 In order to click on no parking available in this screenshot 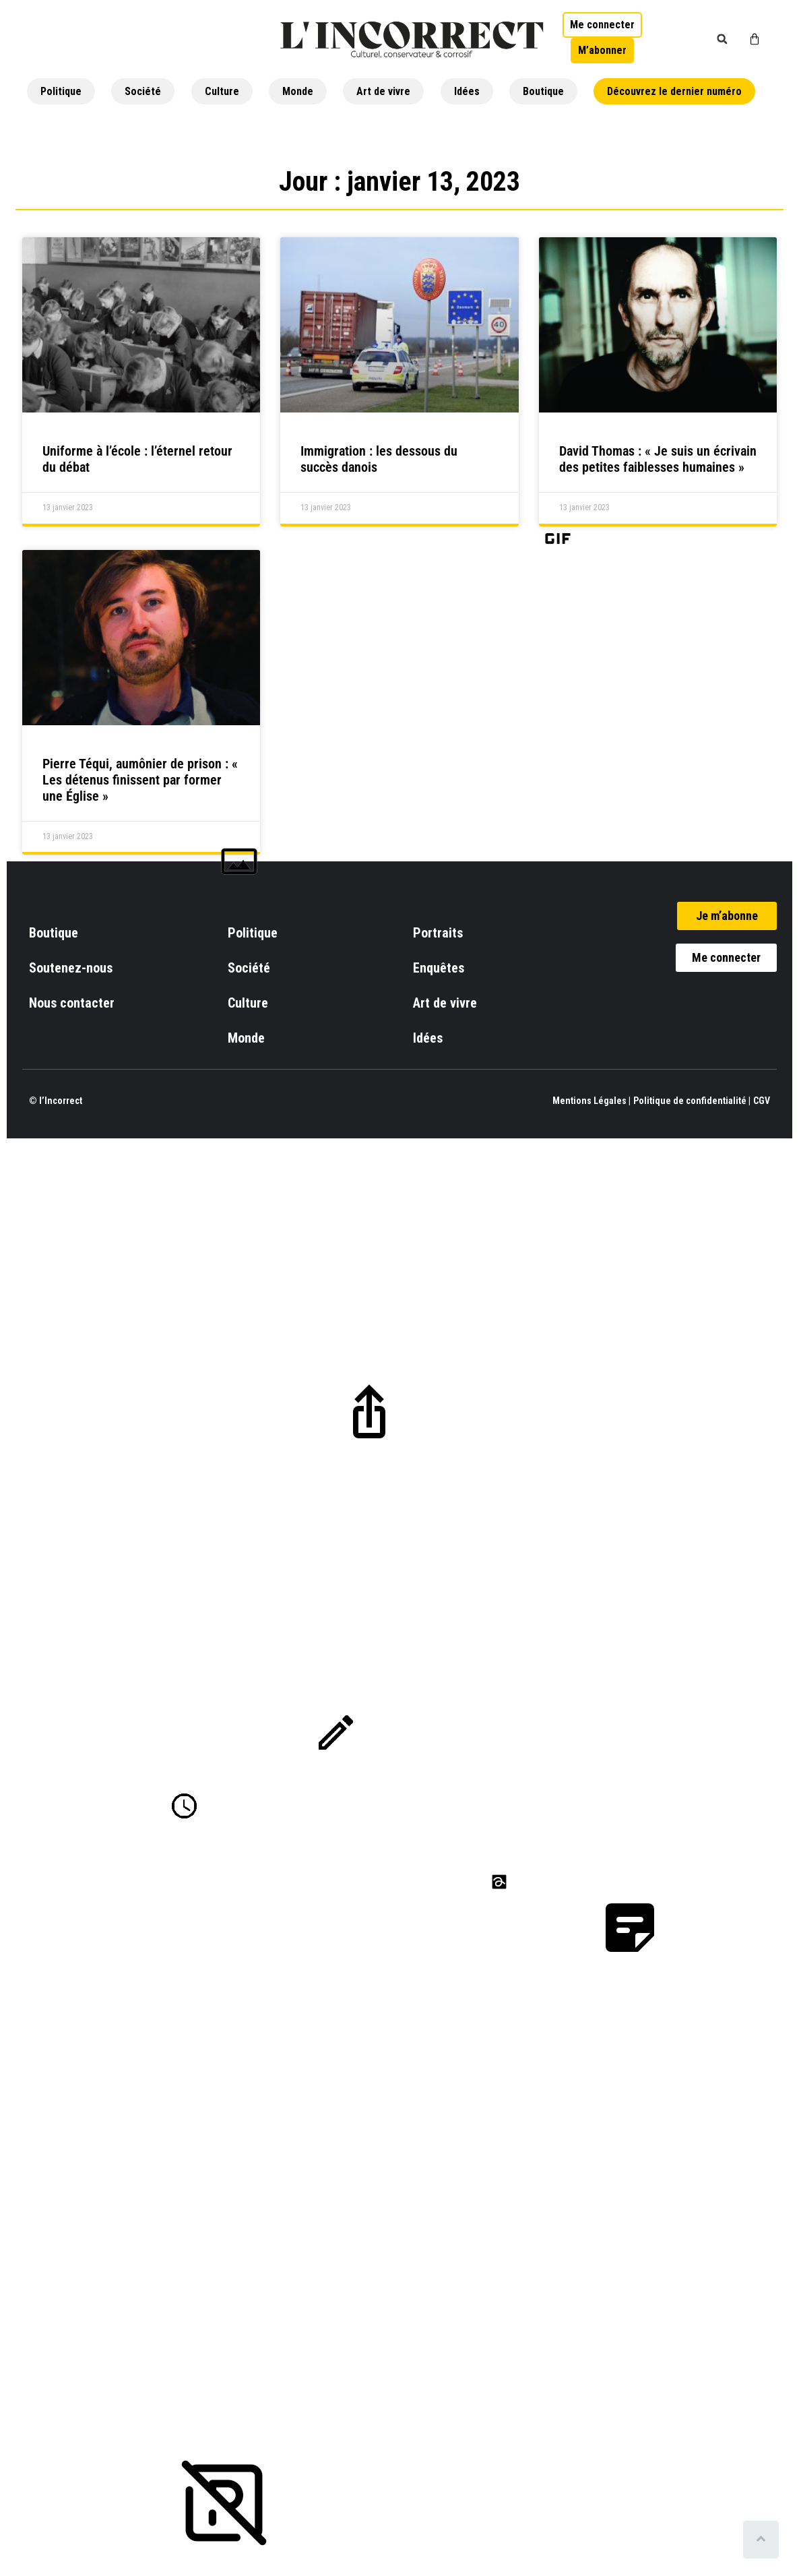, I will do `click(224, 2503)`.